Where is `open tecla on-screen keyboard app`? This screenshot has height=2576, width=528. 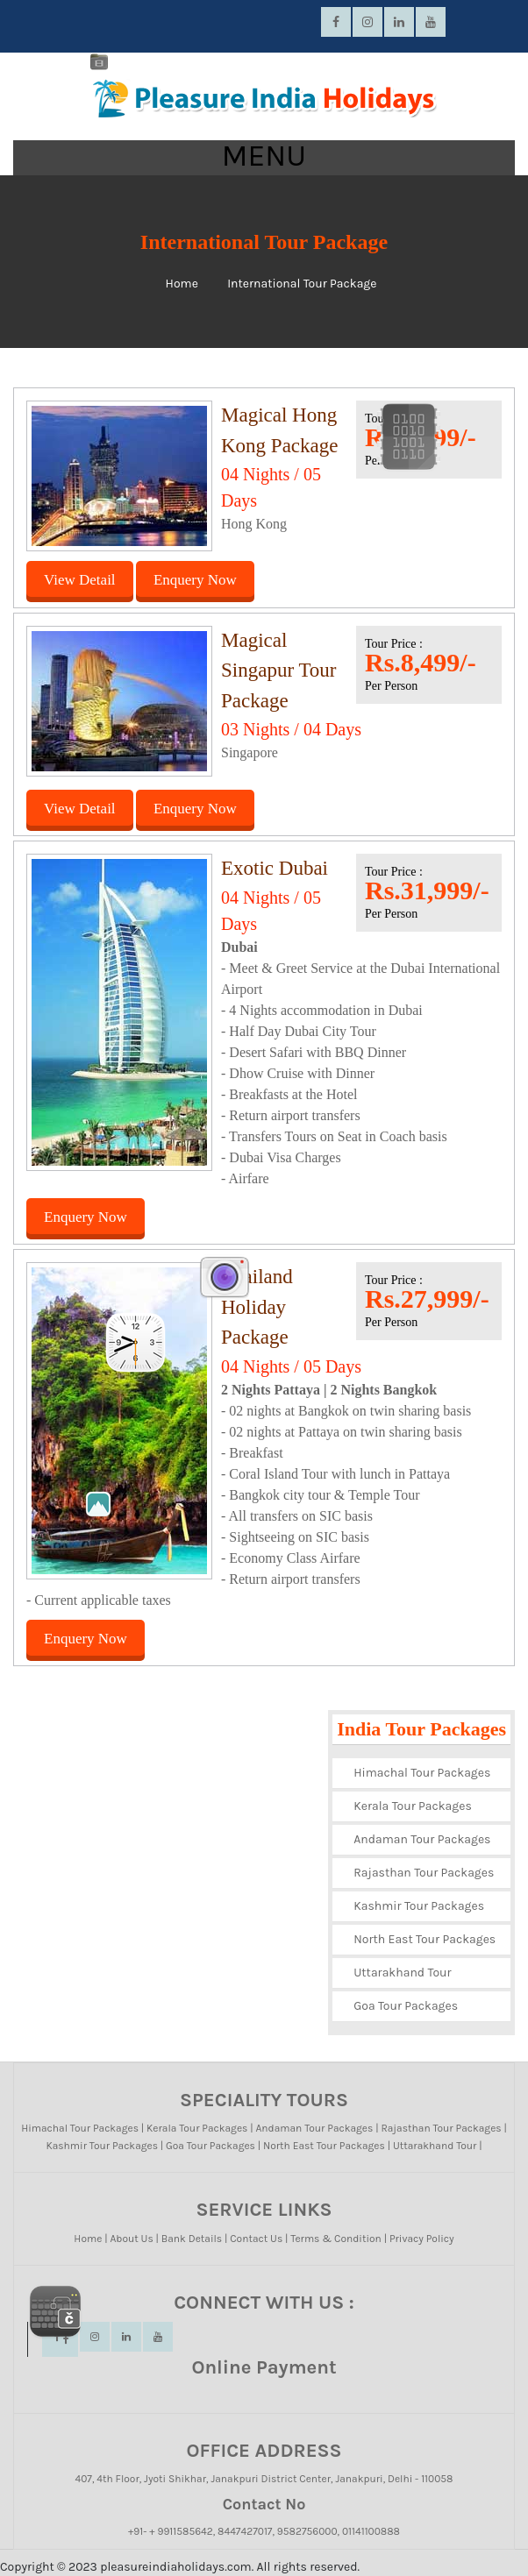
open tecla on-screen keyboard app is located at coordinates (55, 2311).